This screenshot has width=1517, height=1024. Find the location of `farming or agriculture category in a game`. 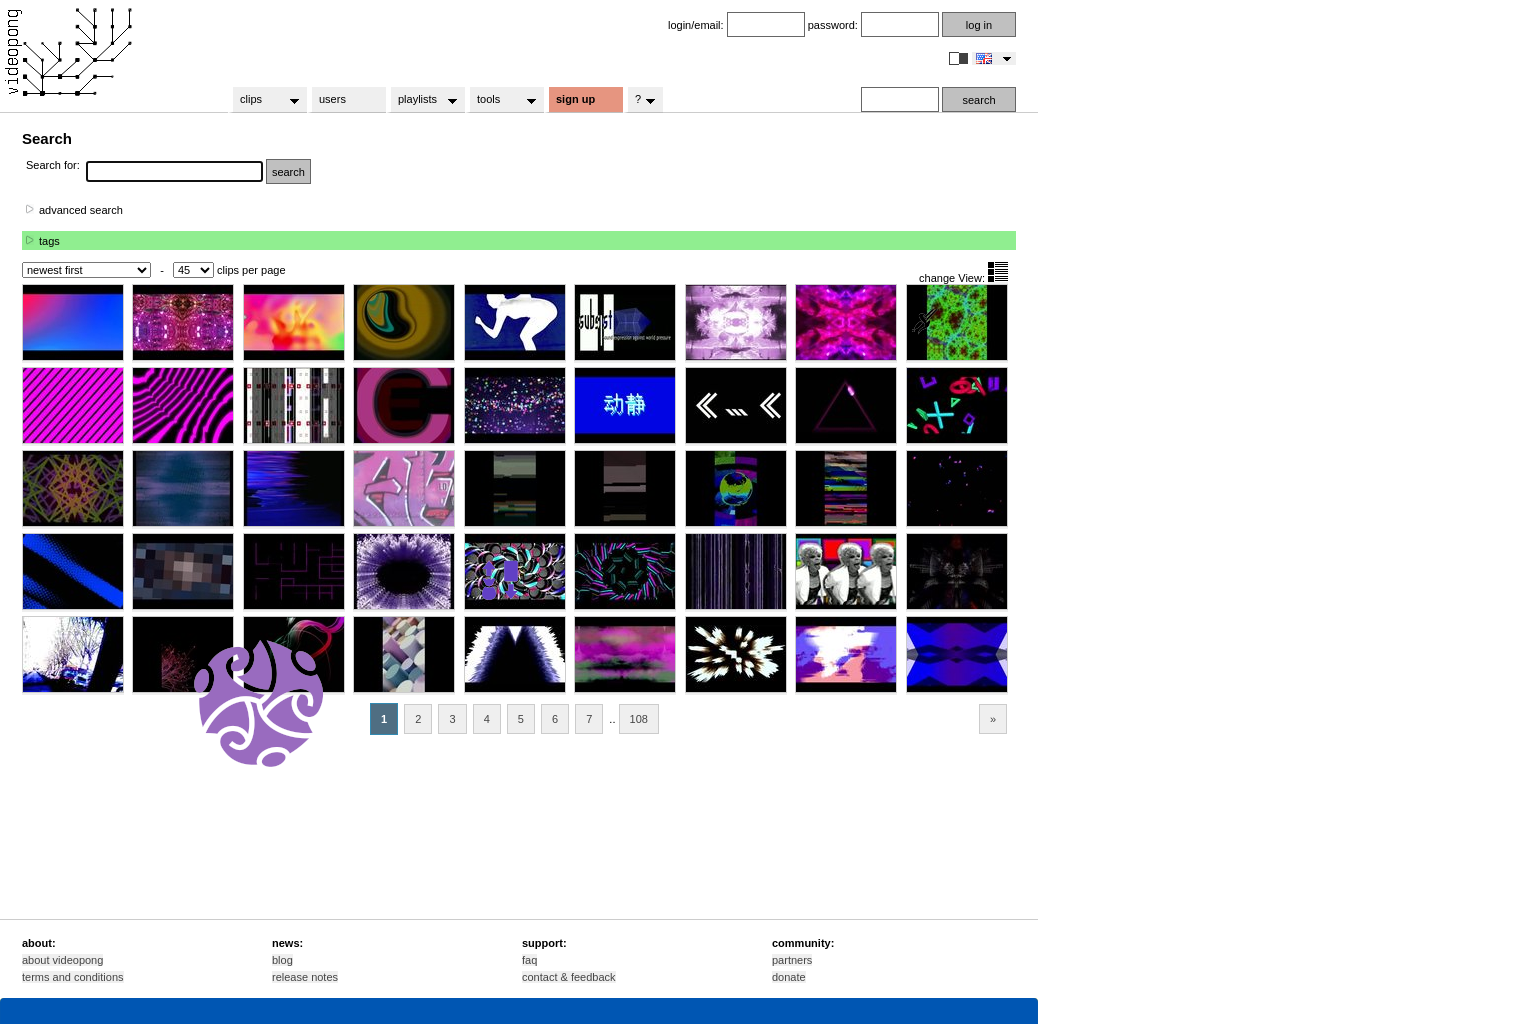

farming or agriculture category in a game is located at coordinates (259, 703).